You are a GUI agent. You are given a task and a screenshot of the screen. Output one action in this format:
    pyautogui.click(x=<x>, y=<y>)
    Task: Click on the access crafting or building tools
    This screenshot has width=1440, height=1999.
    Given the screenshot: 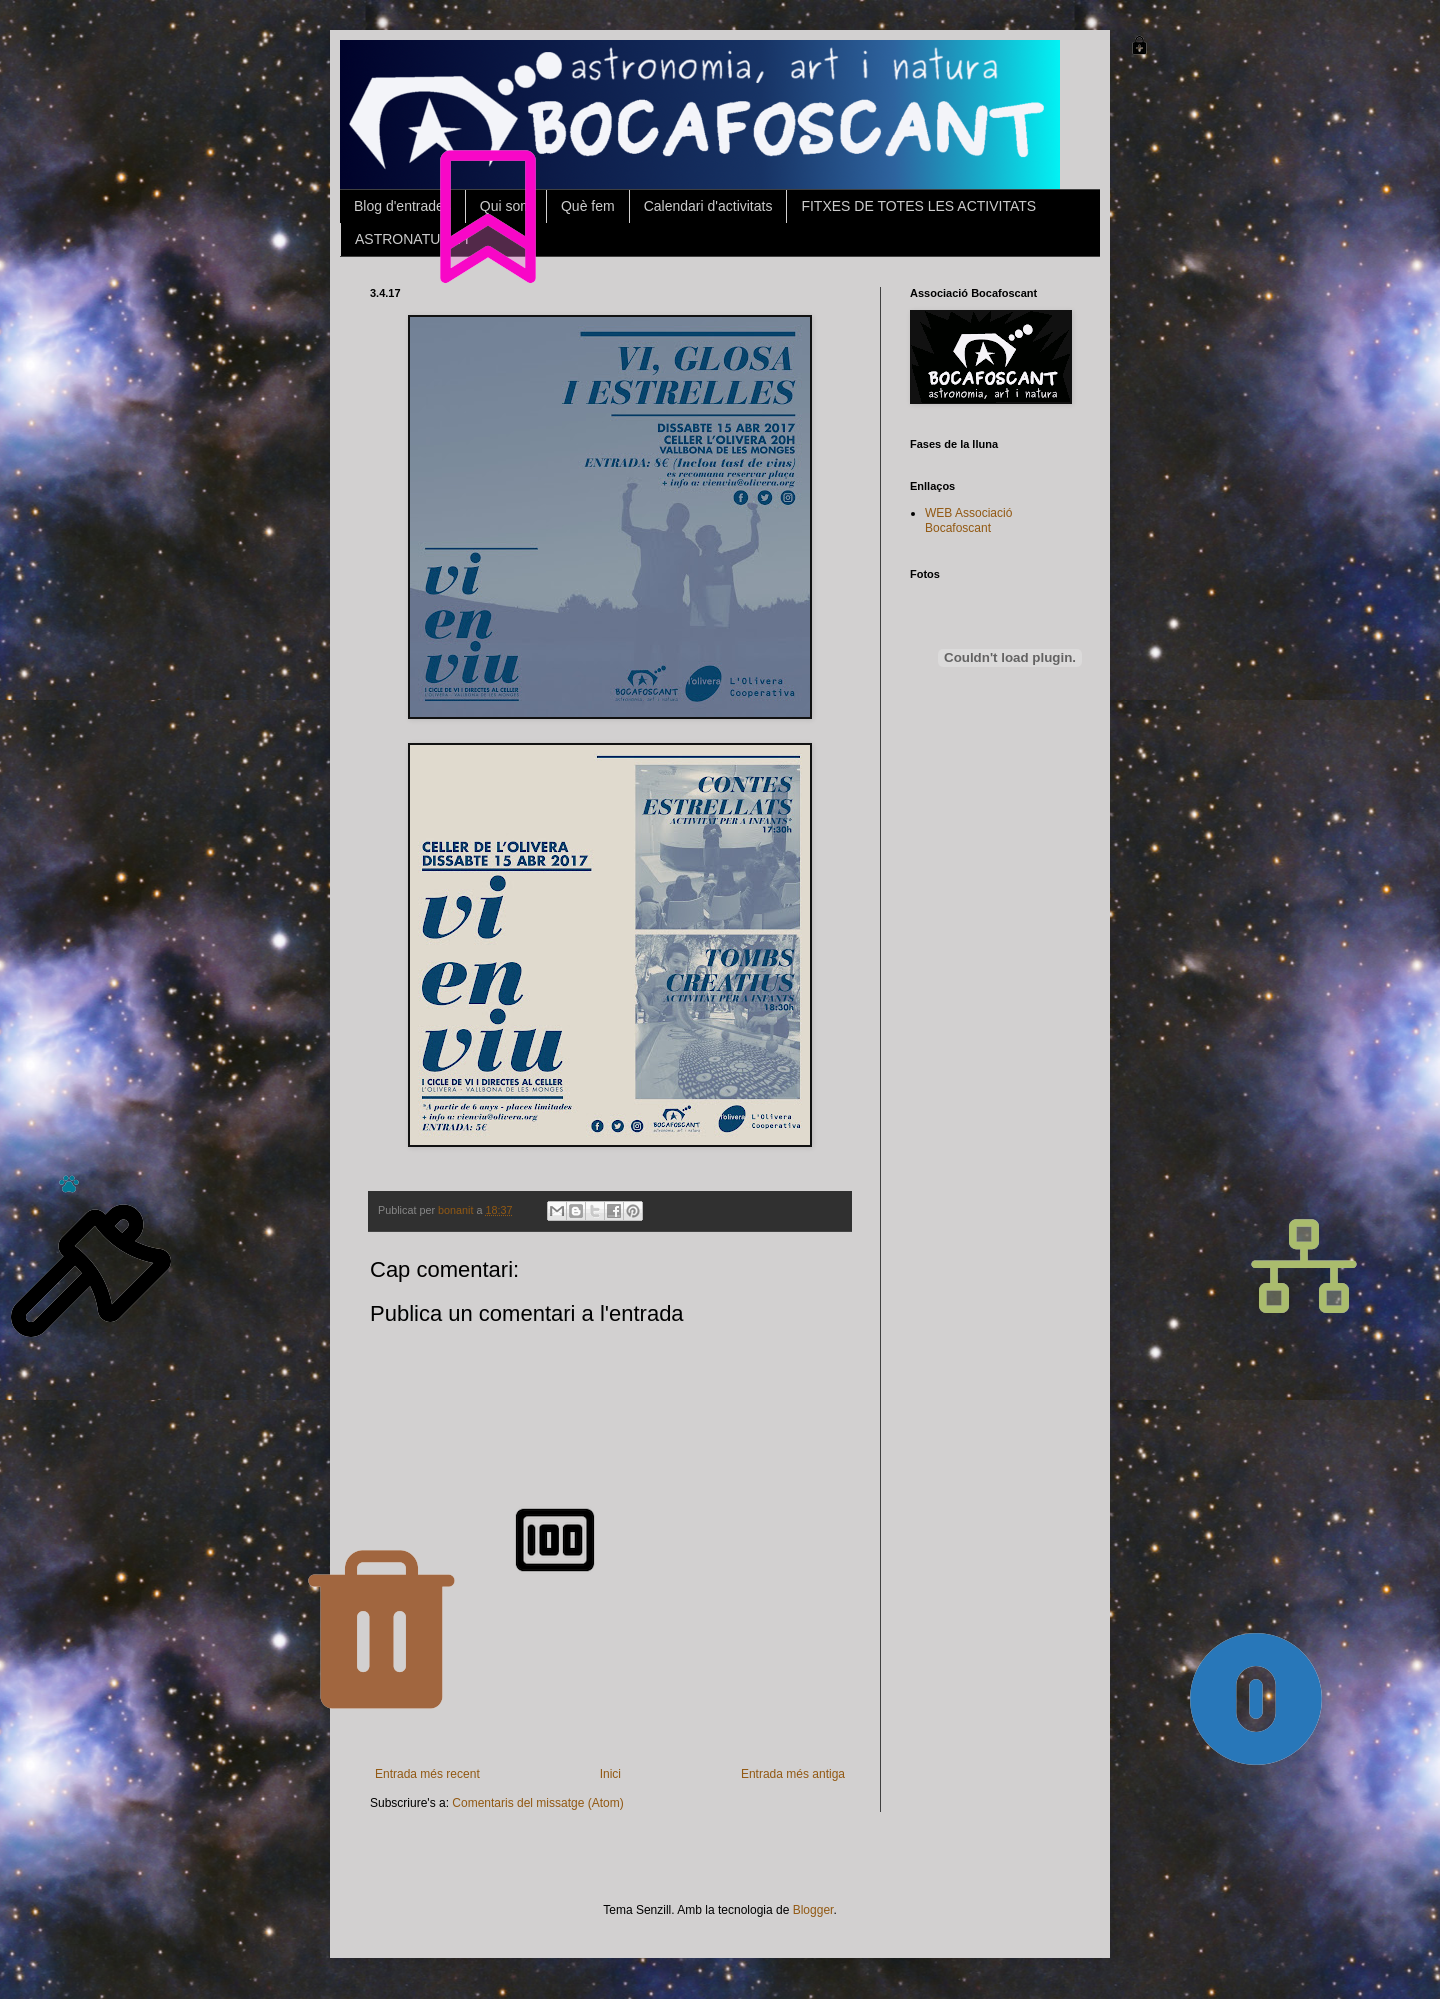 What is the action you would take?
    pyautogui.click(x=91, y=1277)
    